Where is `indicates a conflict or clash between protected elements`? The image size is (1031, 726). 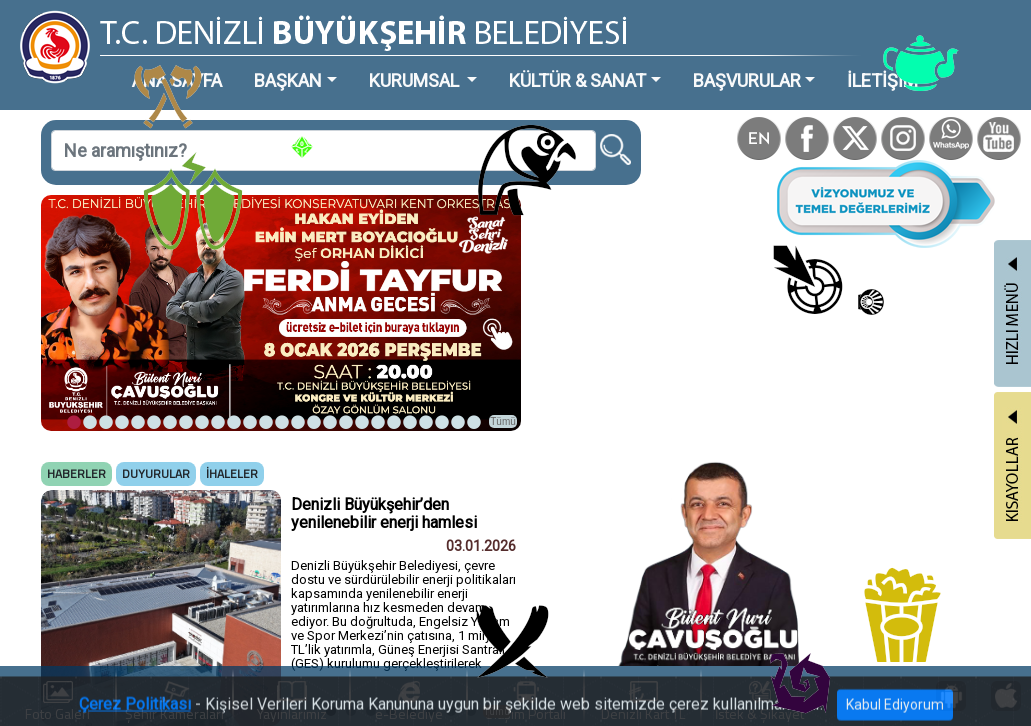 indicates a conflict or clash between protected elements is located at coordinates (193, 201).